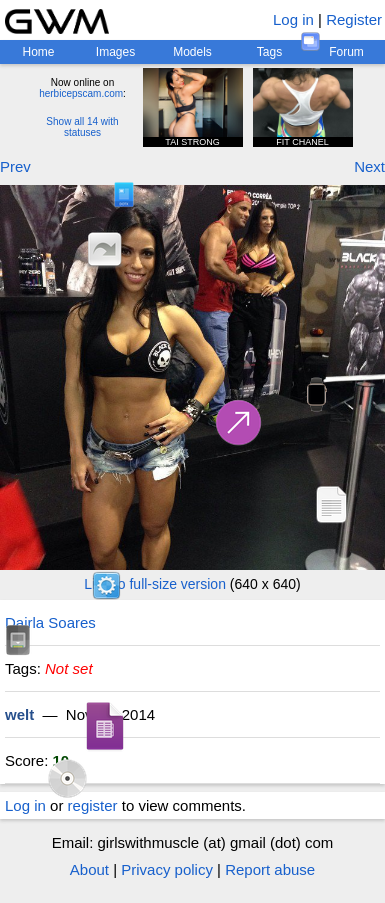 The image size is (385, 903). I want to click on manage startup applications and session settings, so click(310, 41).